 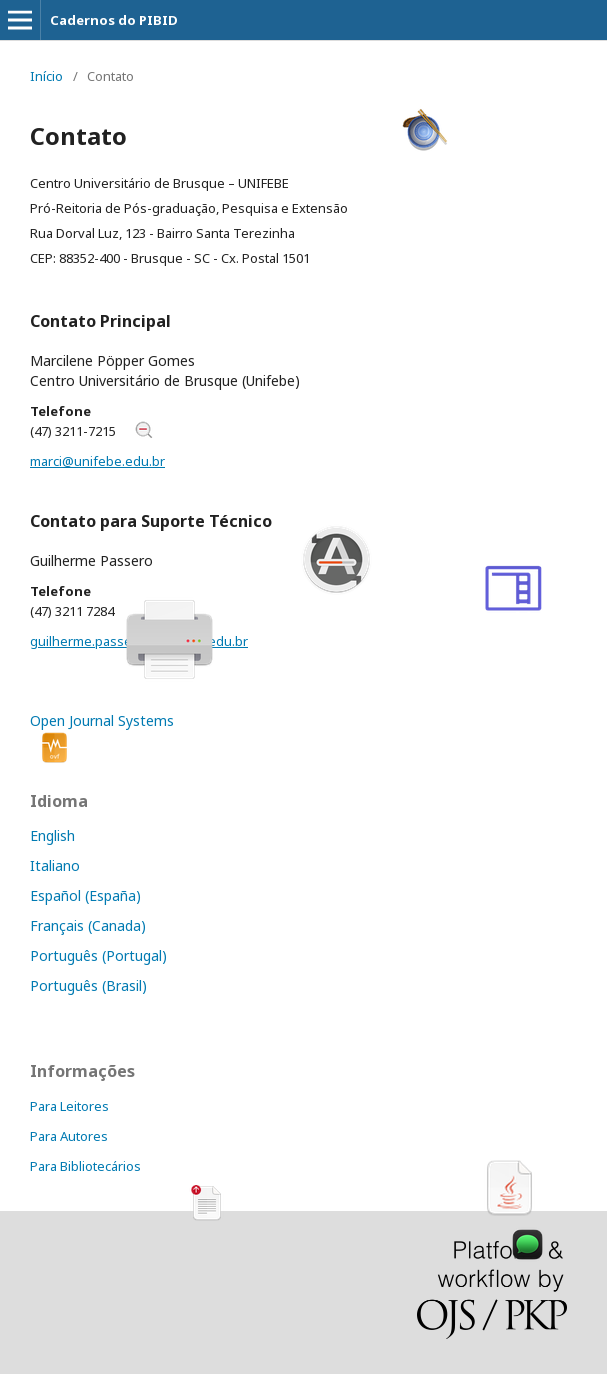 What do you see at coordinates (336, 559) in the screenshot?
I see `check for available software updates` at bounding box center [336, 559].